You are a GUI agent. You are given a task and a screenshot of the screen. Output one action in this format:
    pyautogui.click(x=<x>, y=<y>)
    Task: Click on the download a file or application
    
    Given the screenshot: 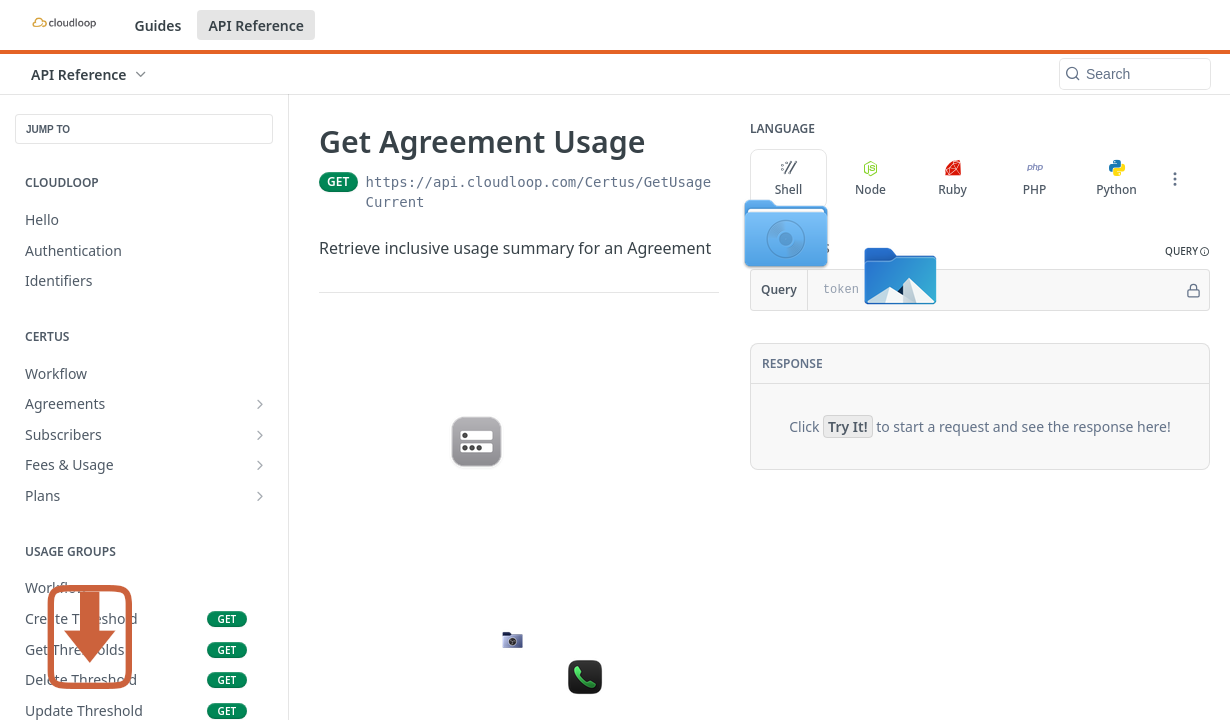 What is the action you would take?
    pyautogui.click(x=93, y=637)
    